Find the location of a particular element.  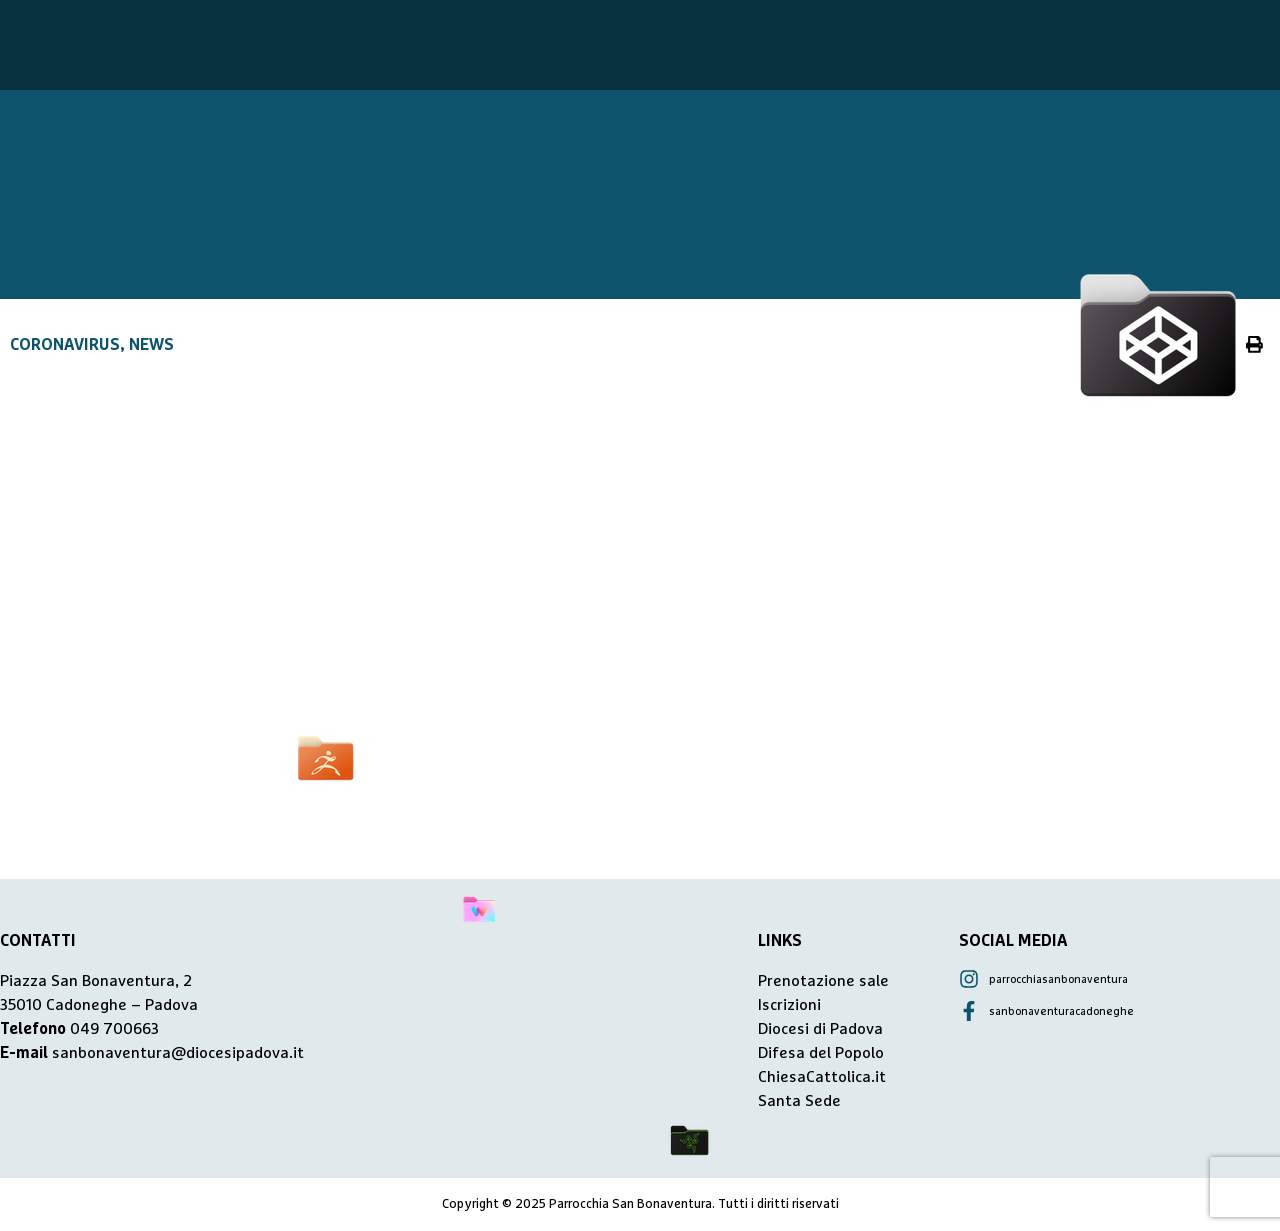

open razer gaming software folder is located at coordinates (689, 1141).